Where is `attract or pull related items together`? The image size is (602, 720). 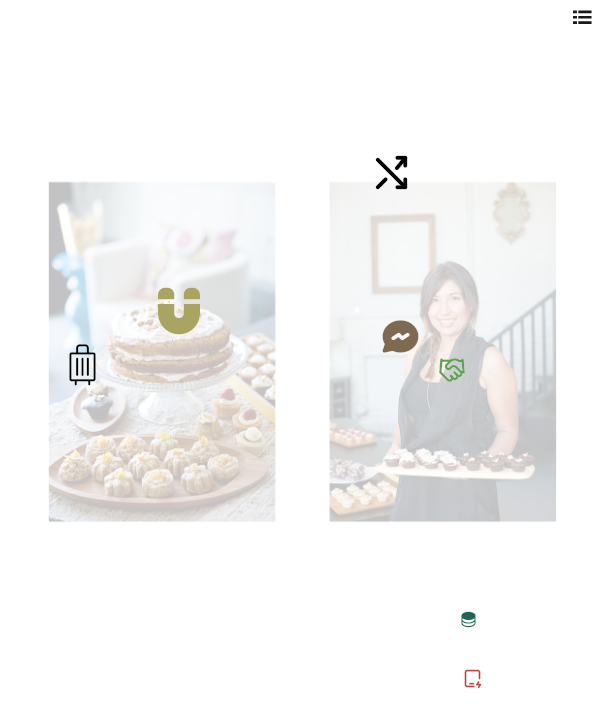
attract or pull related items together is located at coordinates (179, 311).